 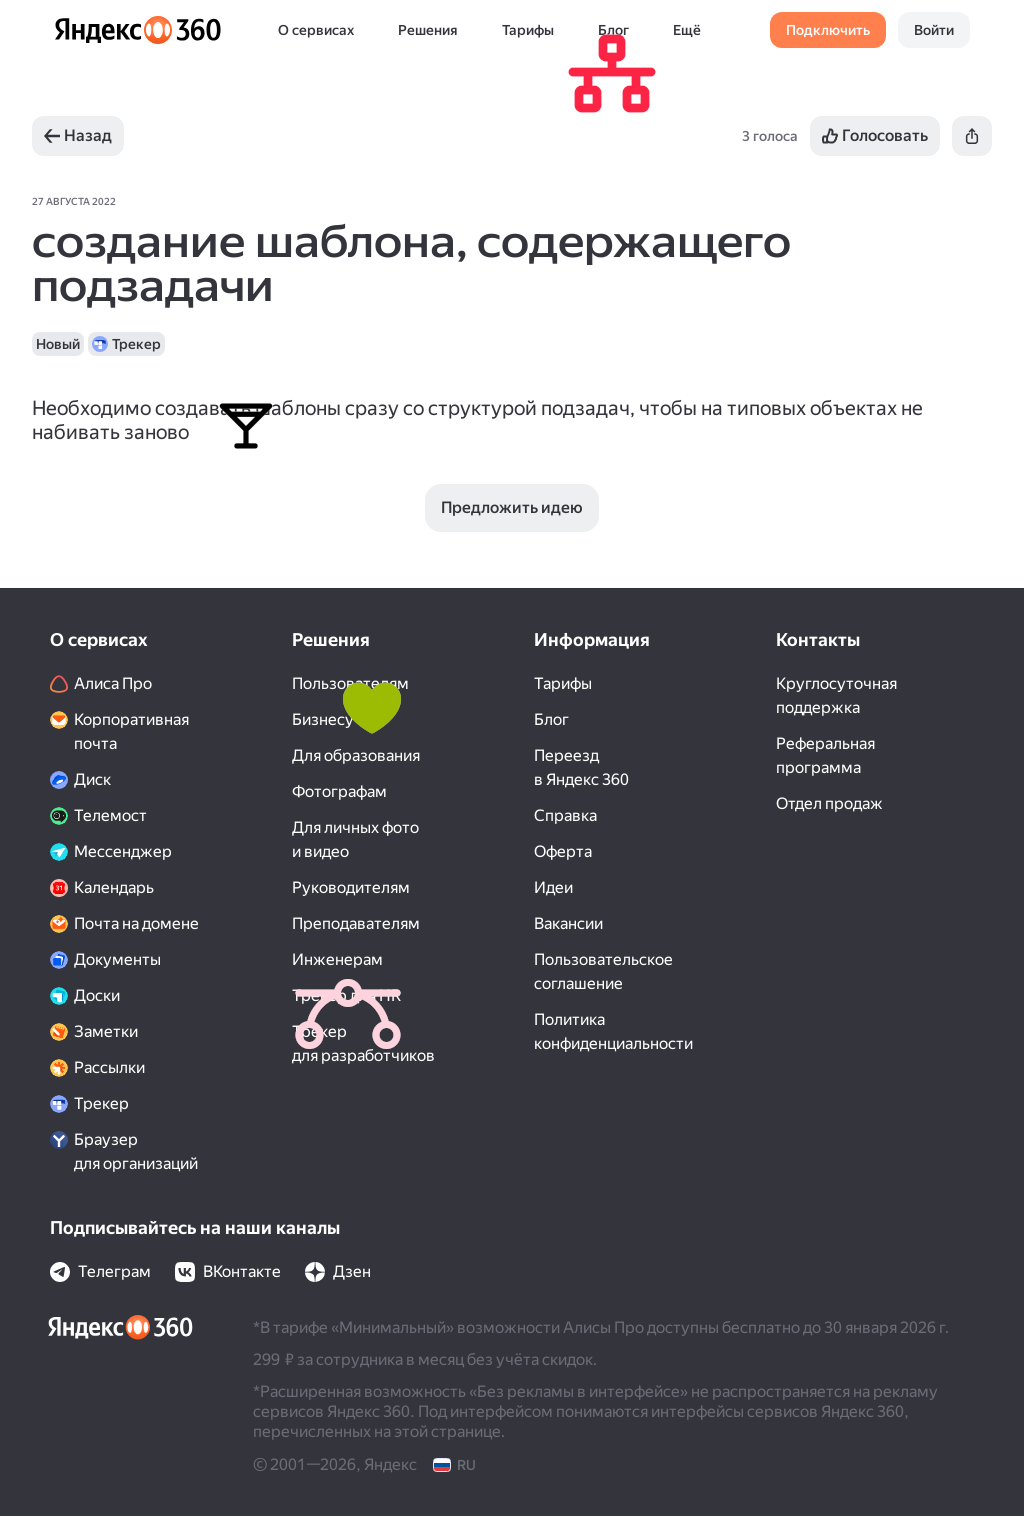 I want to click on add to favorites, so click(x=372, y=708).